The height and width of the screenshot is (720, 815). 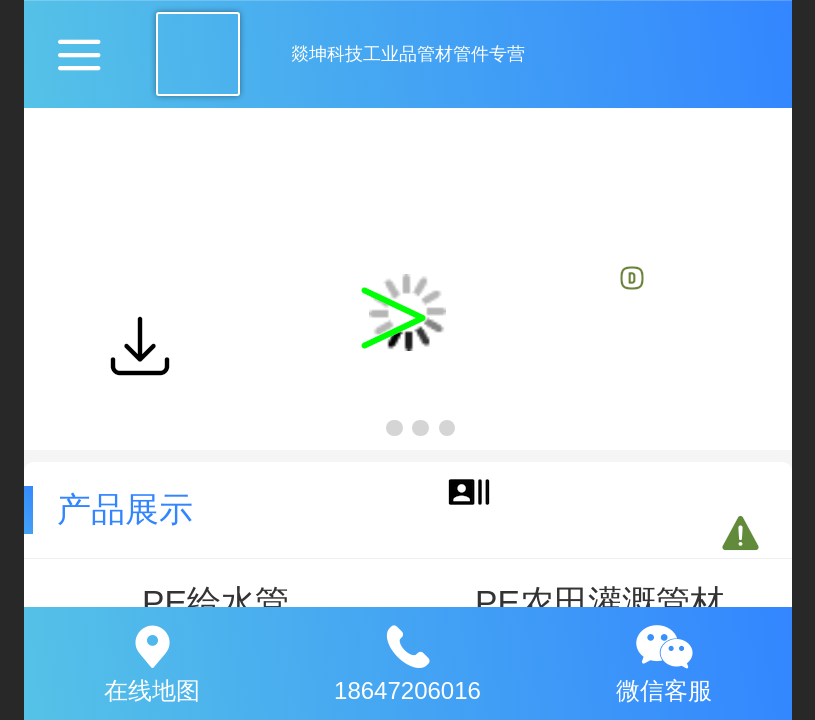 What do you see at coordinates (741, 533) in the screenshot?
I see `indicates a warning or caution state` at bounding box center [741, 533].